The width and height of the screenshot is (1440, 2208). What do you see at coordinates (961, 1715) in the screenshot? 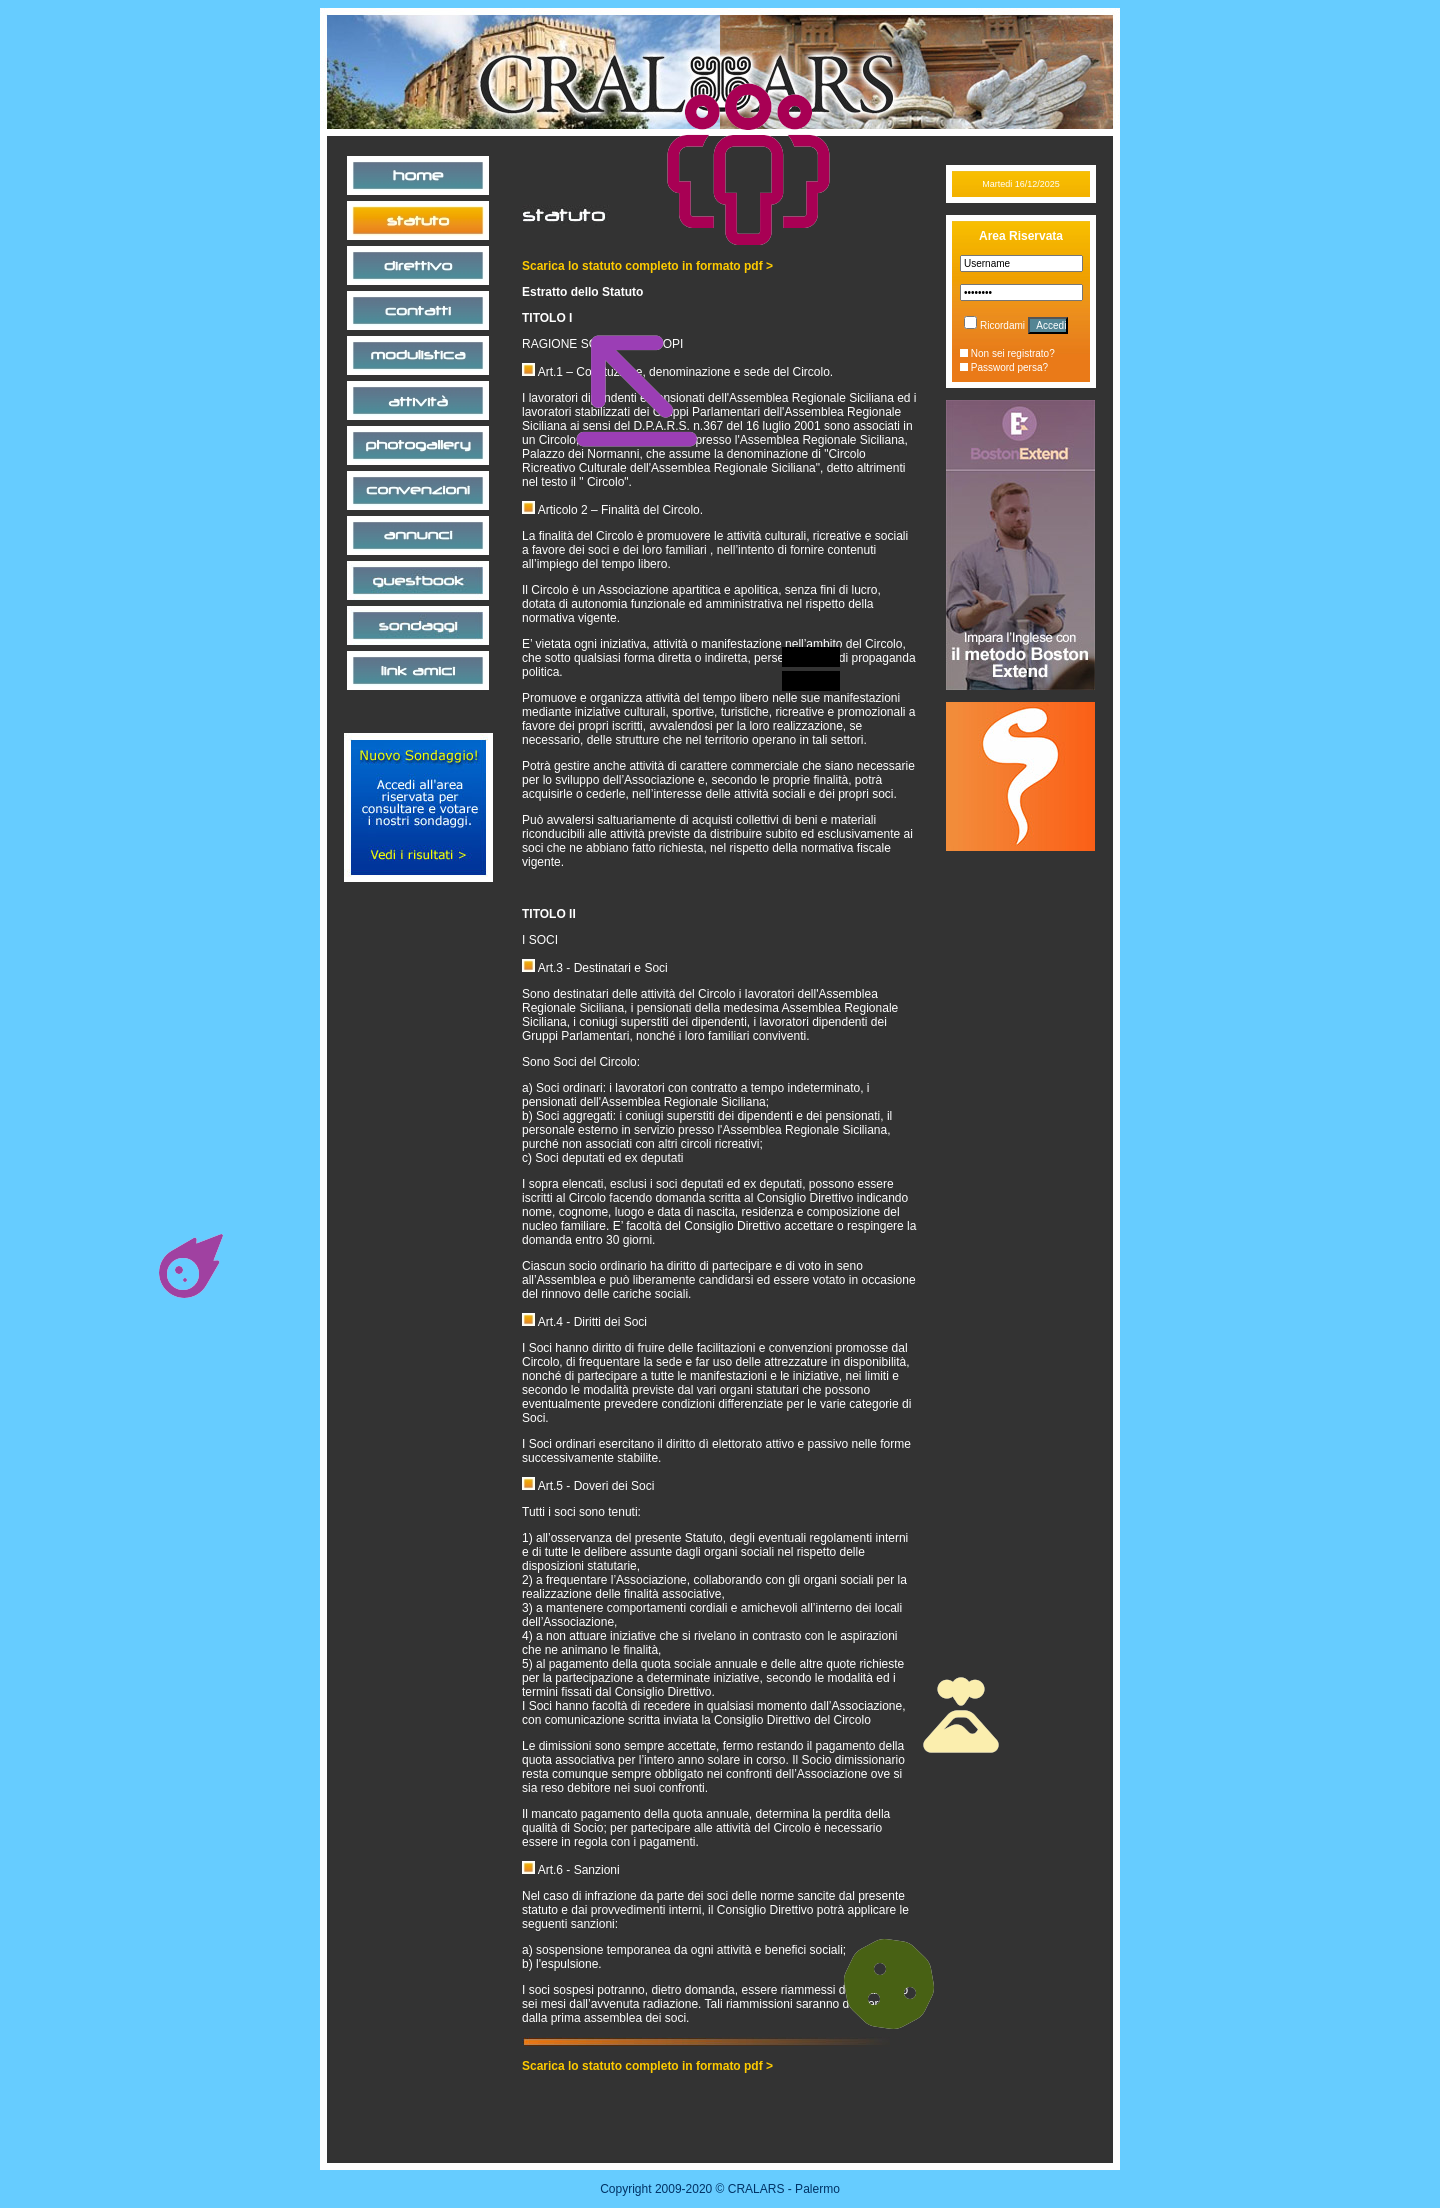
I see `indicates volcanic or geothermal activity` at bounding box center [961, 1715].